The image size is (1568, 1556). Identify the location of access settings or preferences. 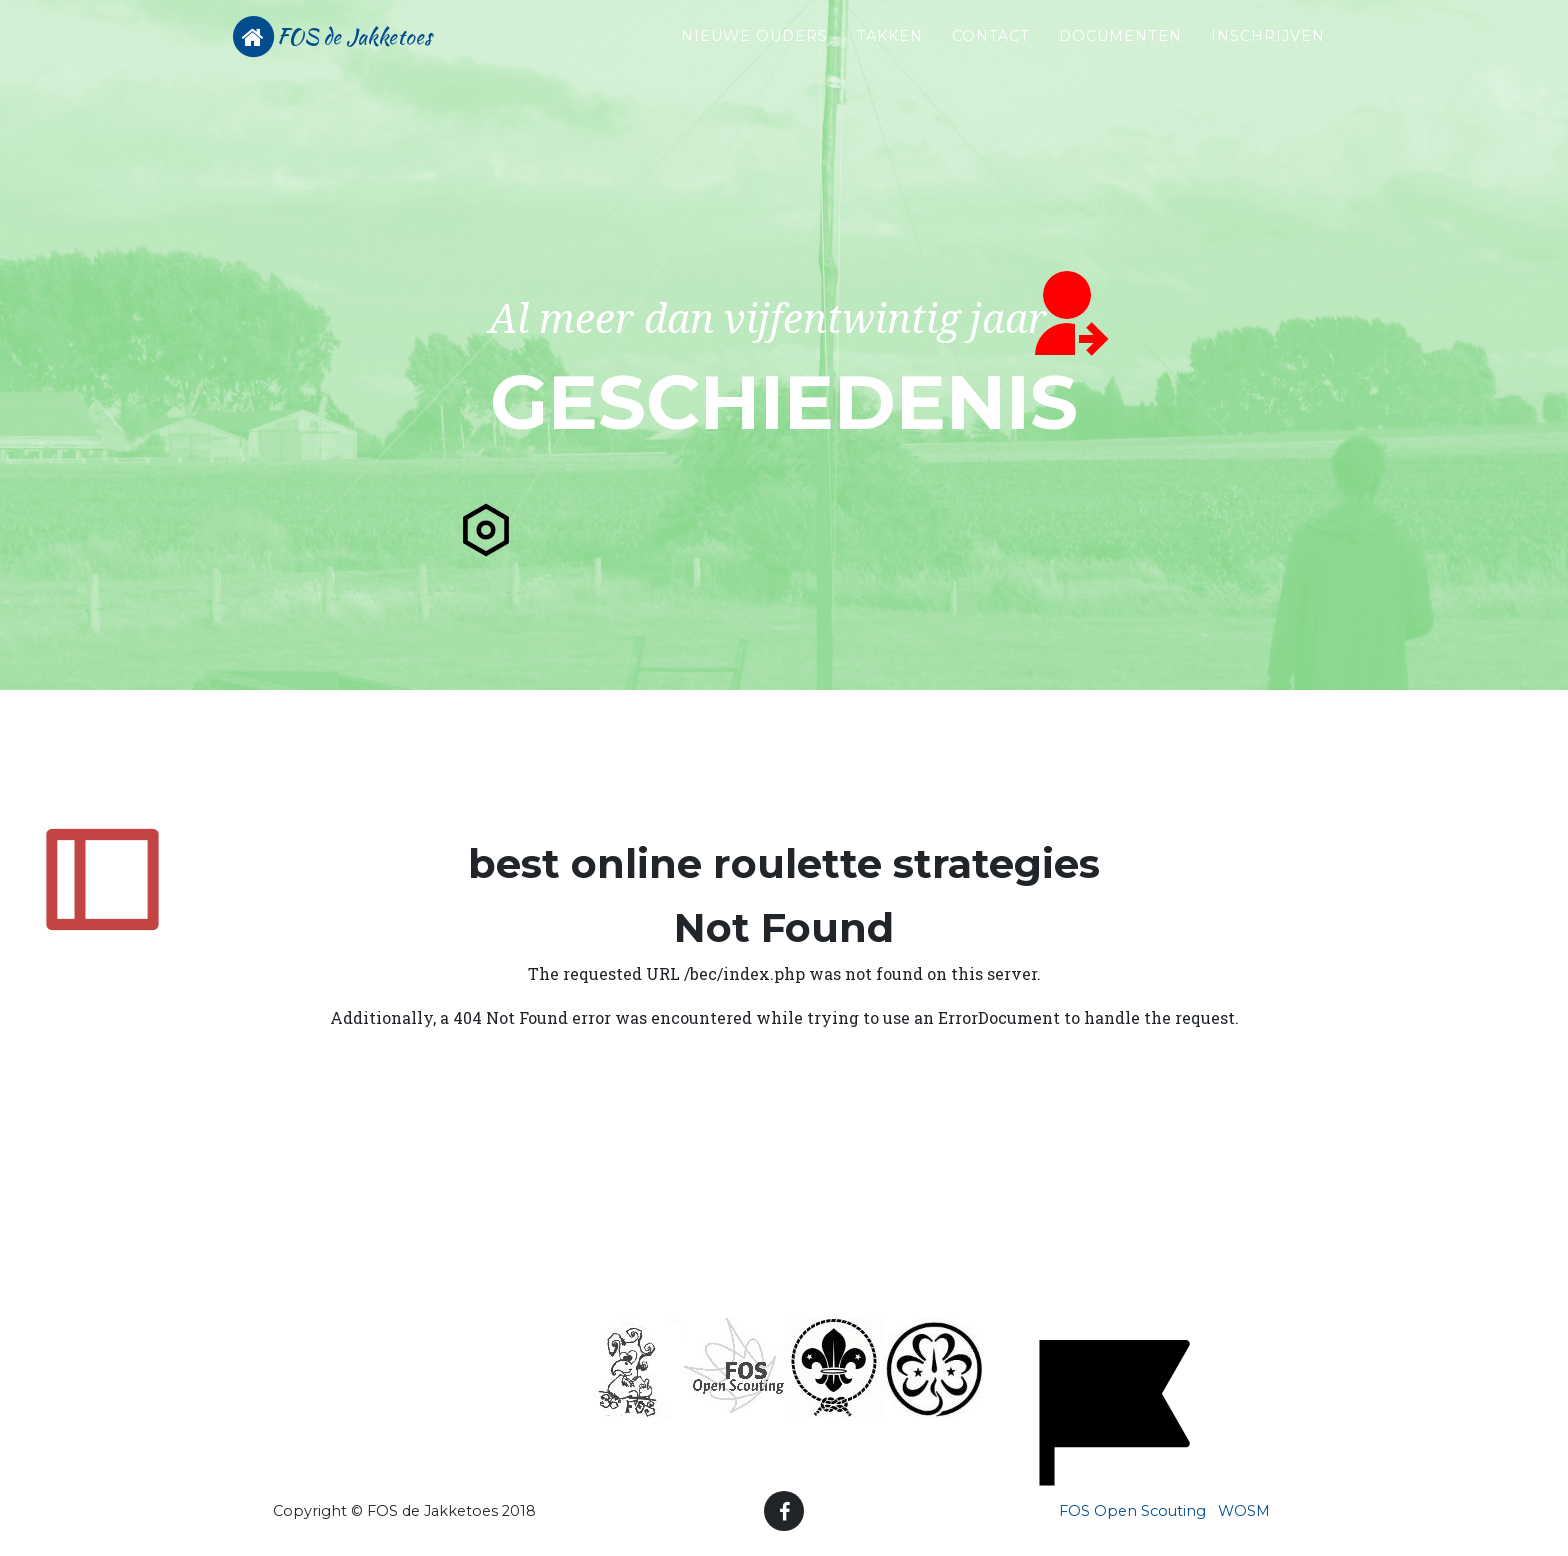
(486, 530).